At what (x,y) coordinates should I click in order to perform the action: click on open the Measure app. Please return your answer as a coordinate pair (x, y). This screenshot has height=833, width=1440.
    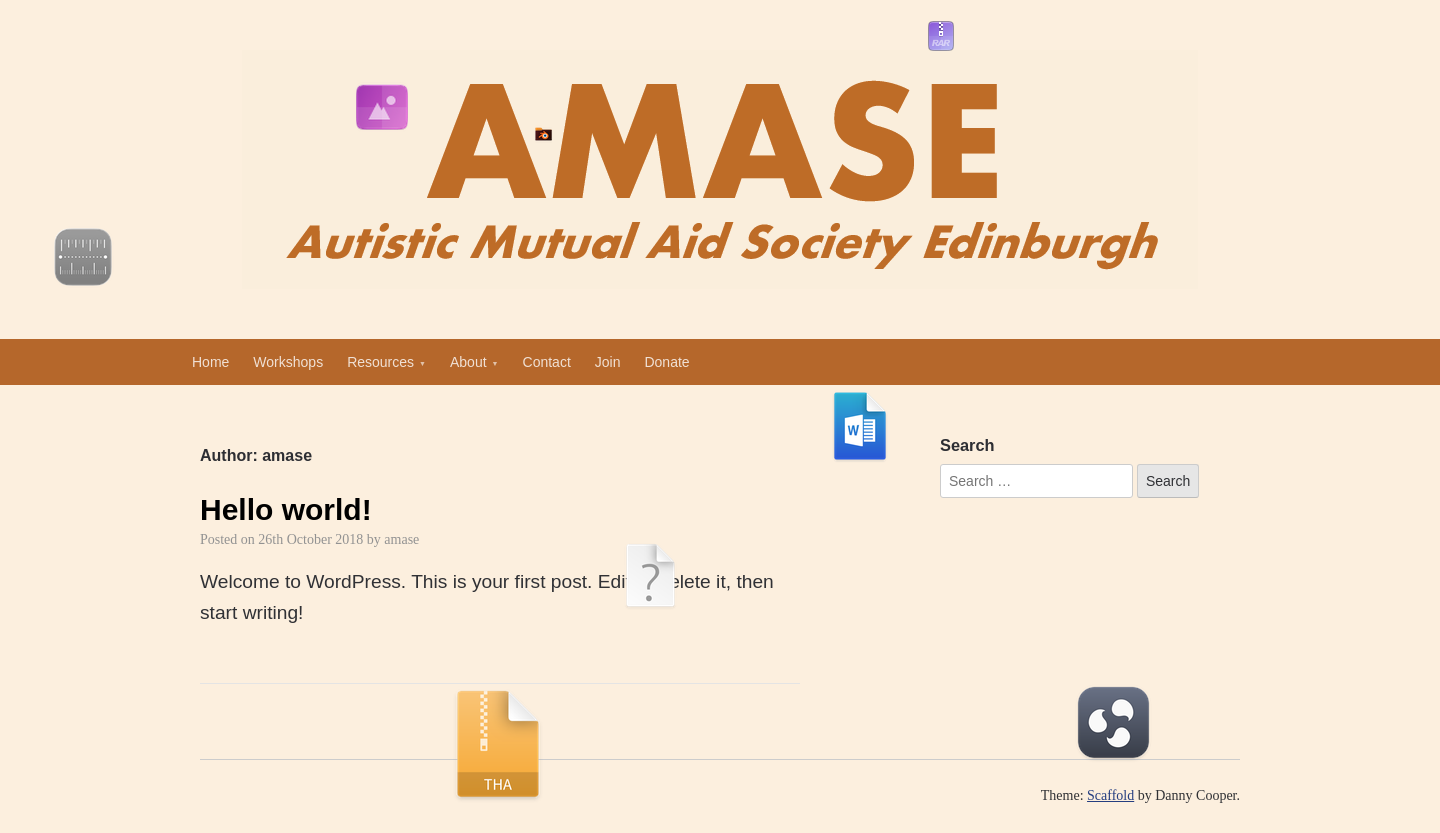
    Looking at the image, I should click on (83, 257).